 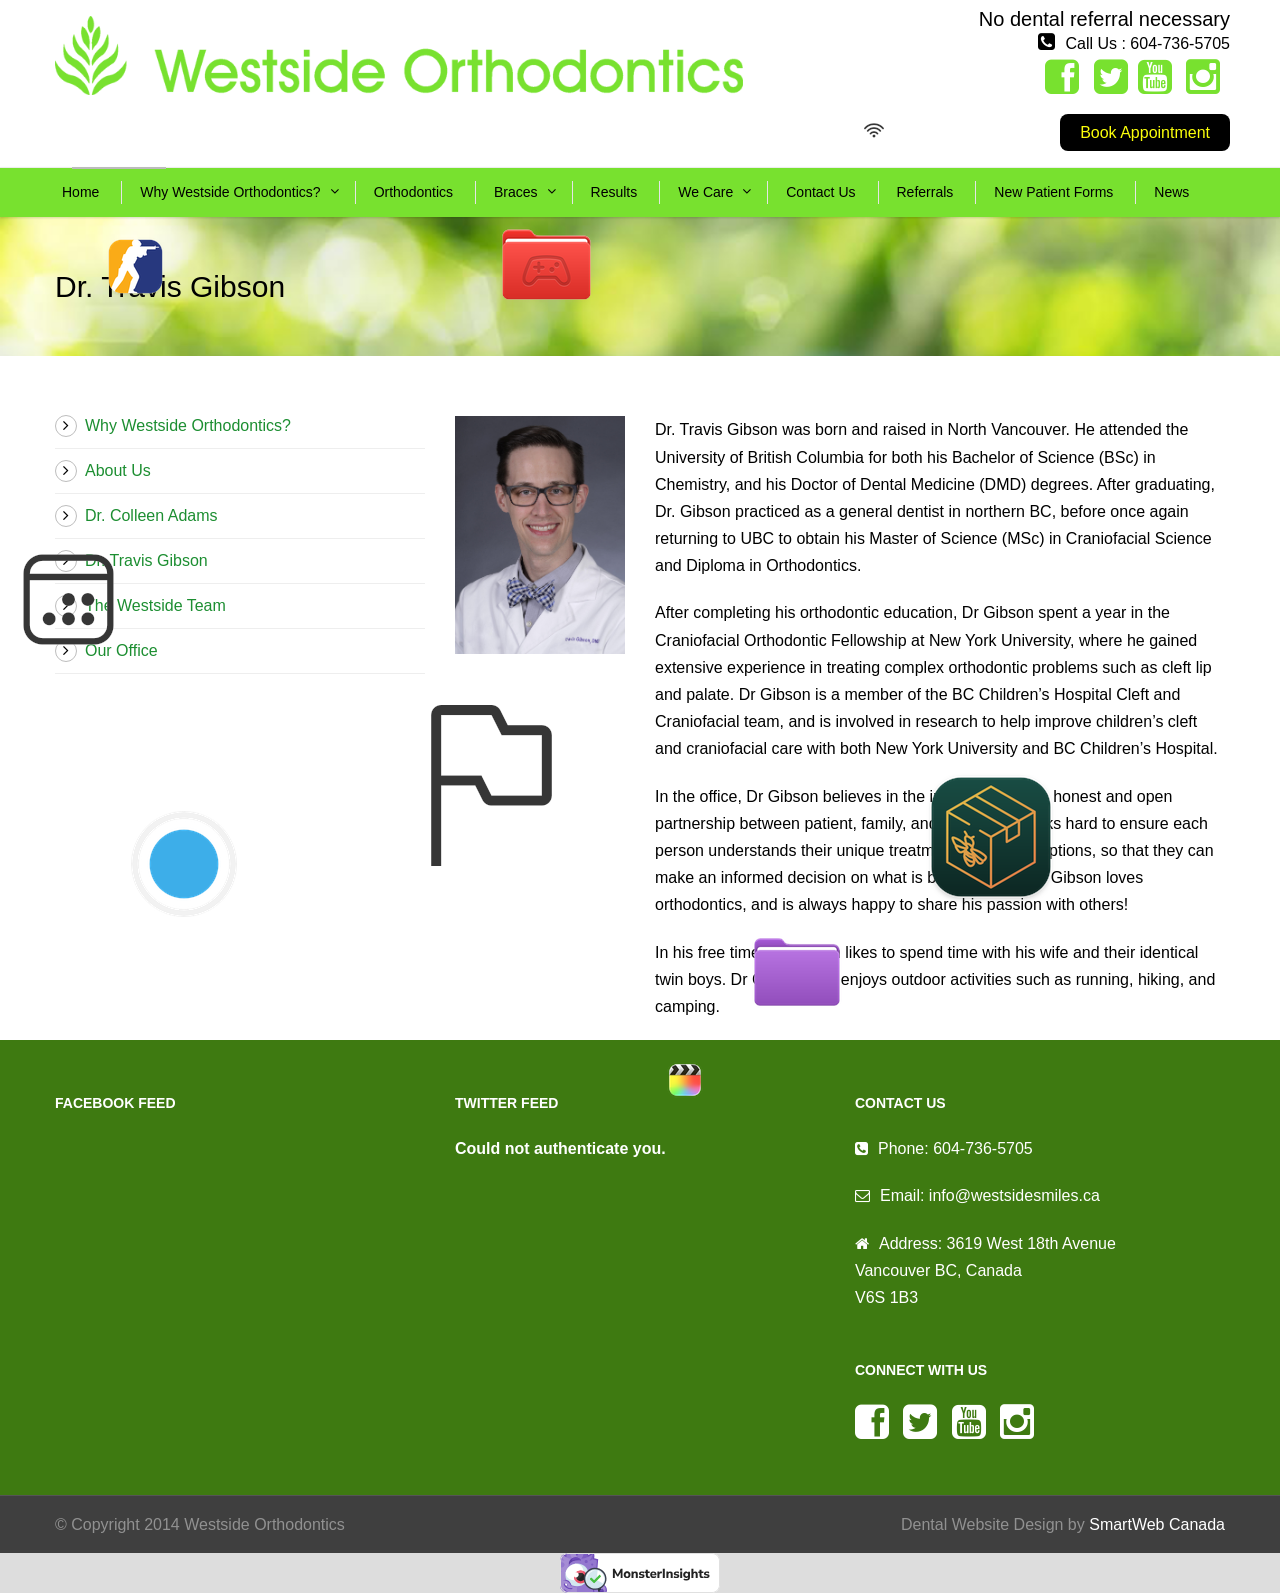 What do you see at coordinates (68, 599) in the screenshot?
I see `open calendar application` at bounding box center [68, 599].